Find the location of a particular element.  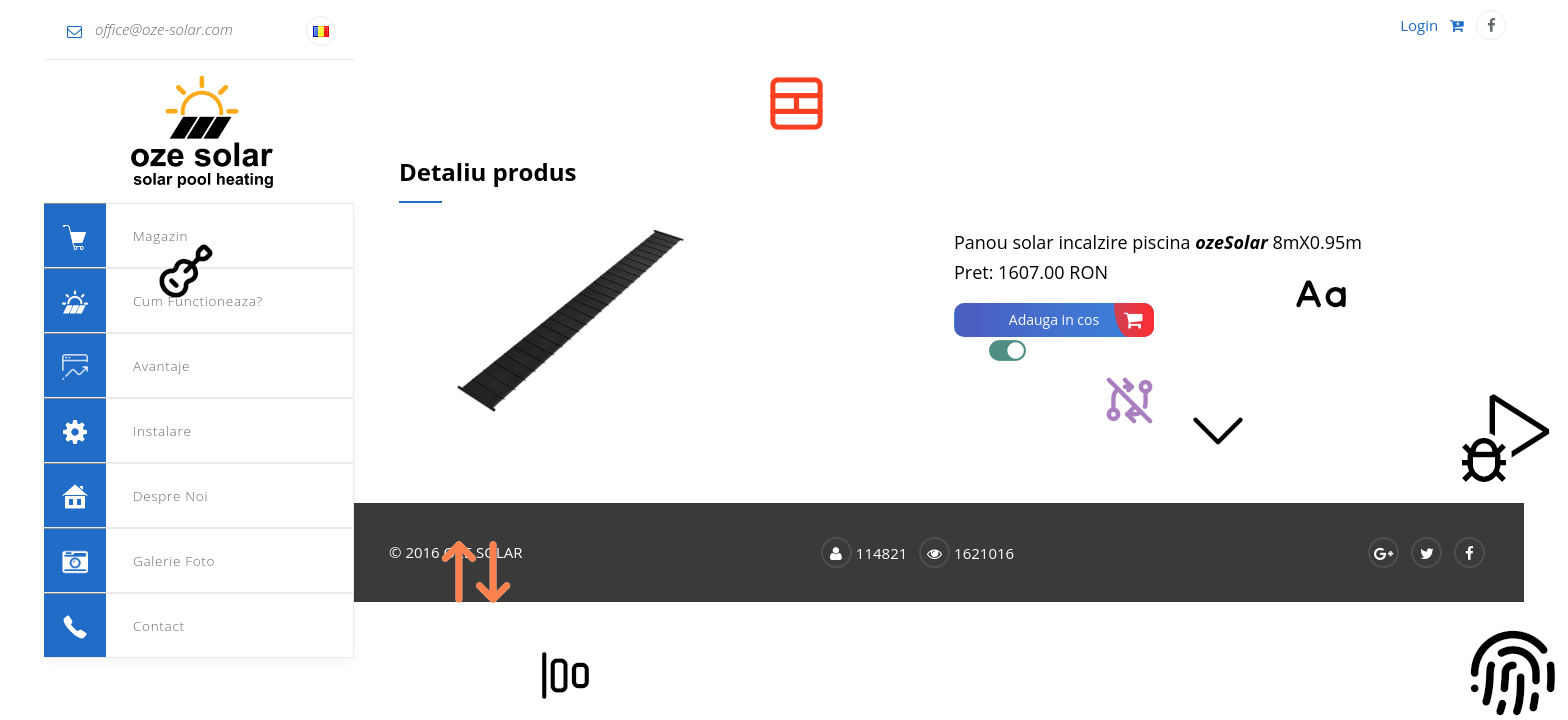

access music or instrument settings is located at coordinates (186, 271).